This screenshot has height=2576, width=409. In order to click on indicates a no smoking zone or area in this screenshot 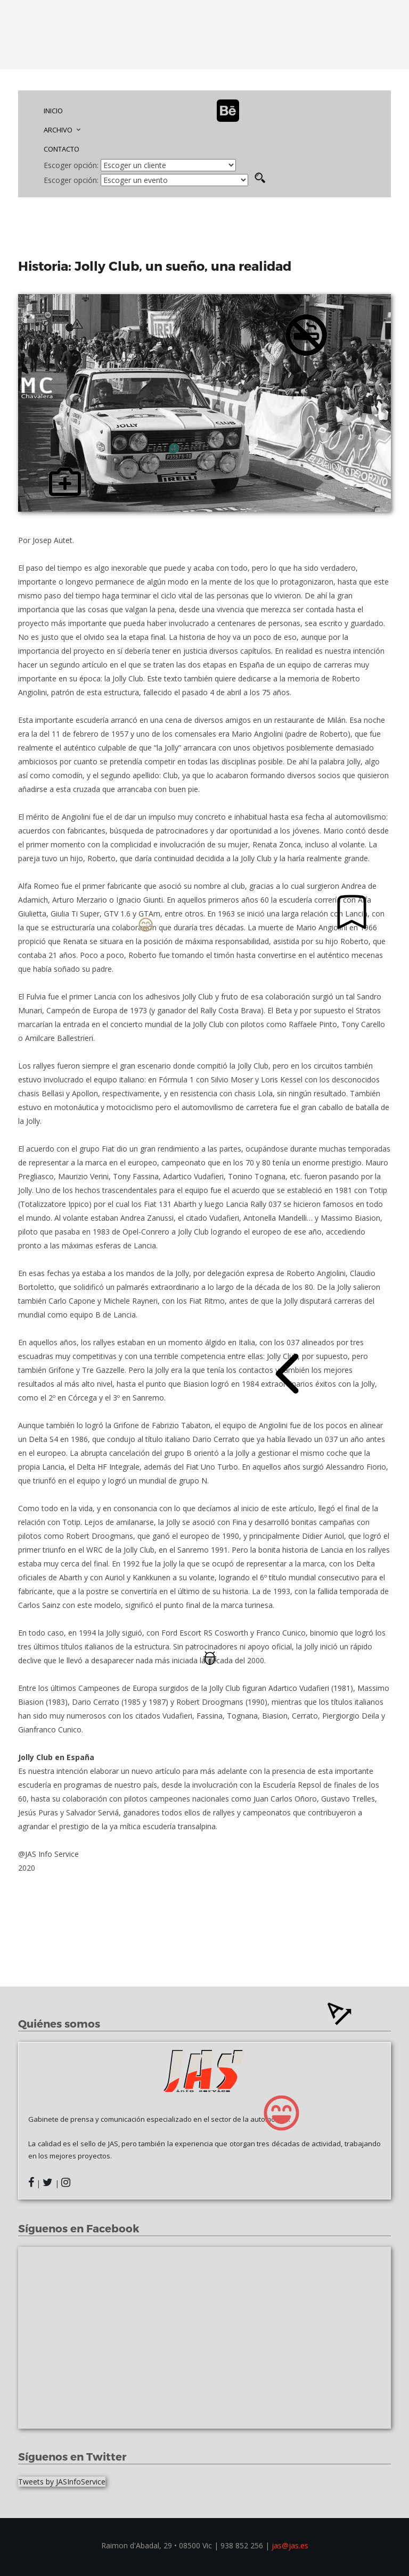, I will do `click(306, 335)`.